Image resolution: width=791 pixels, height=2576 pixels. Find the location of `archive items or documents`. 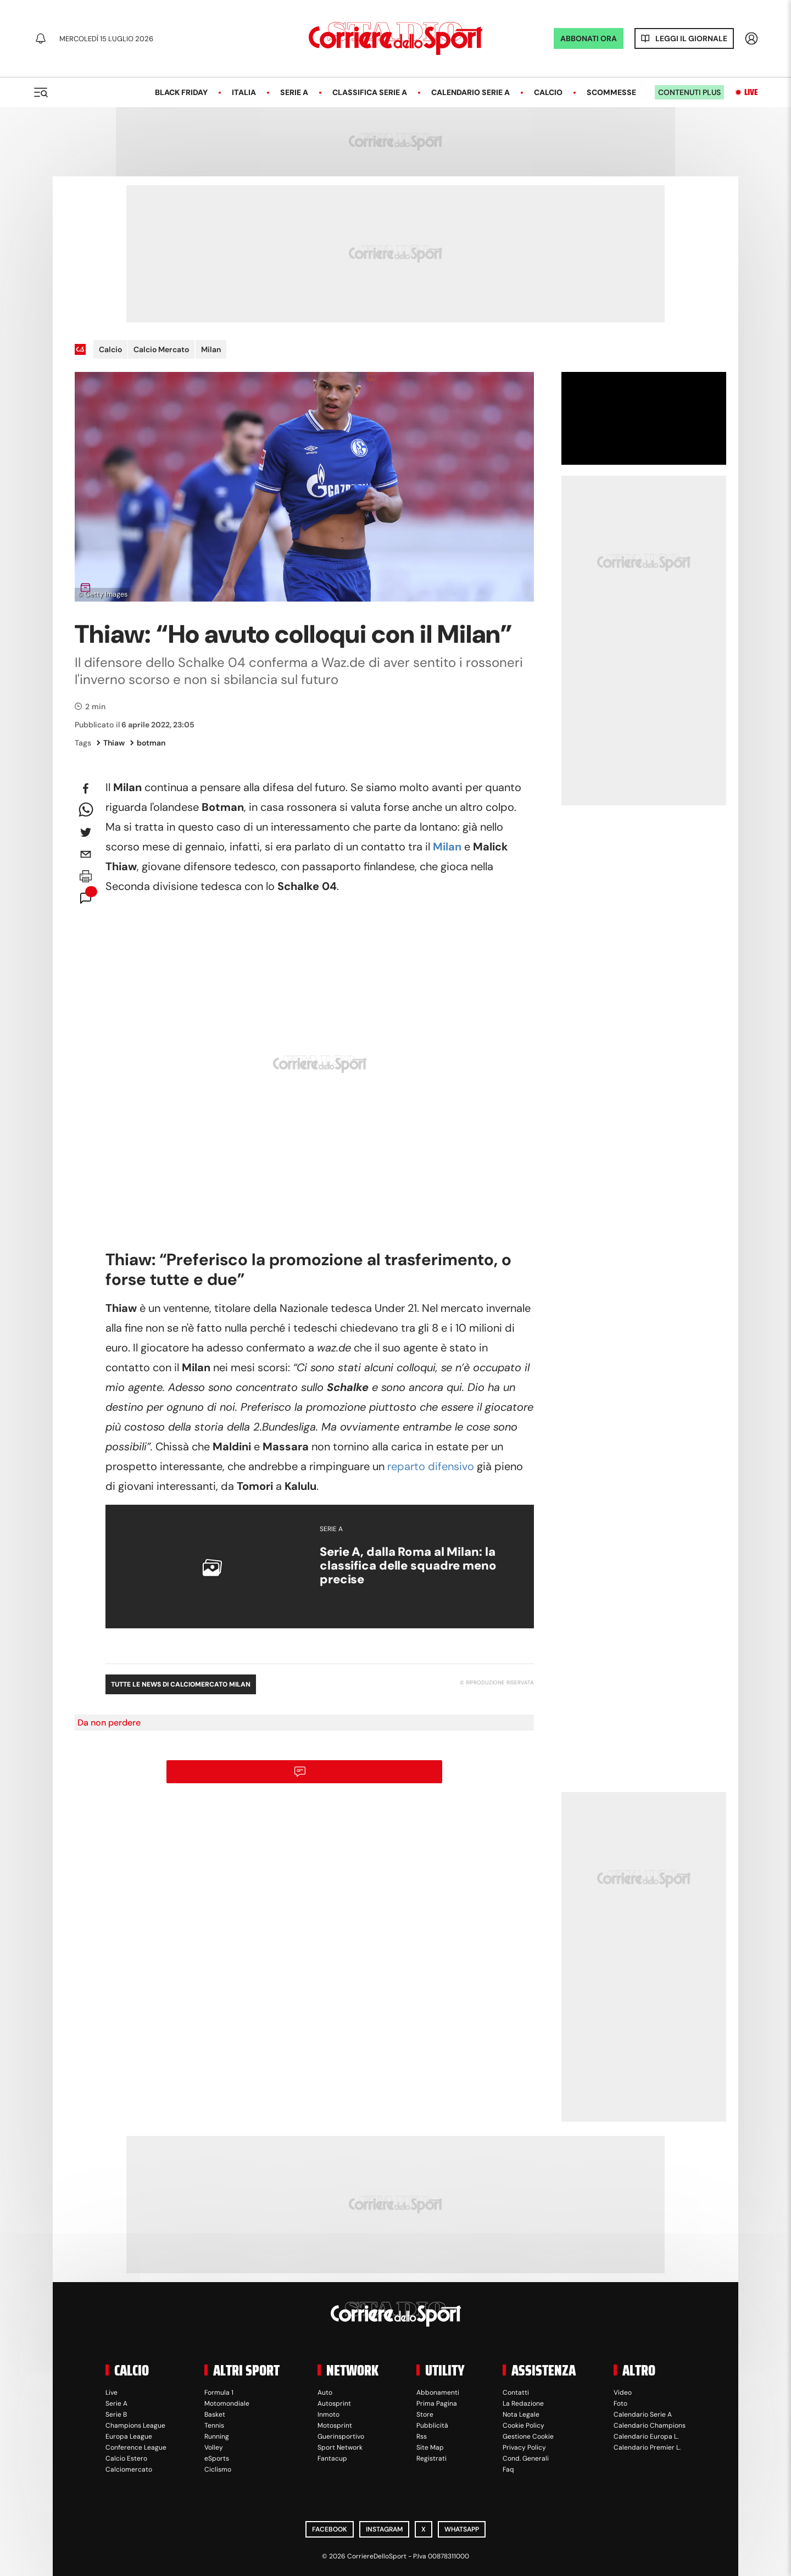

archive items or documents is located at coordinates (85, 587).